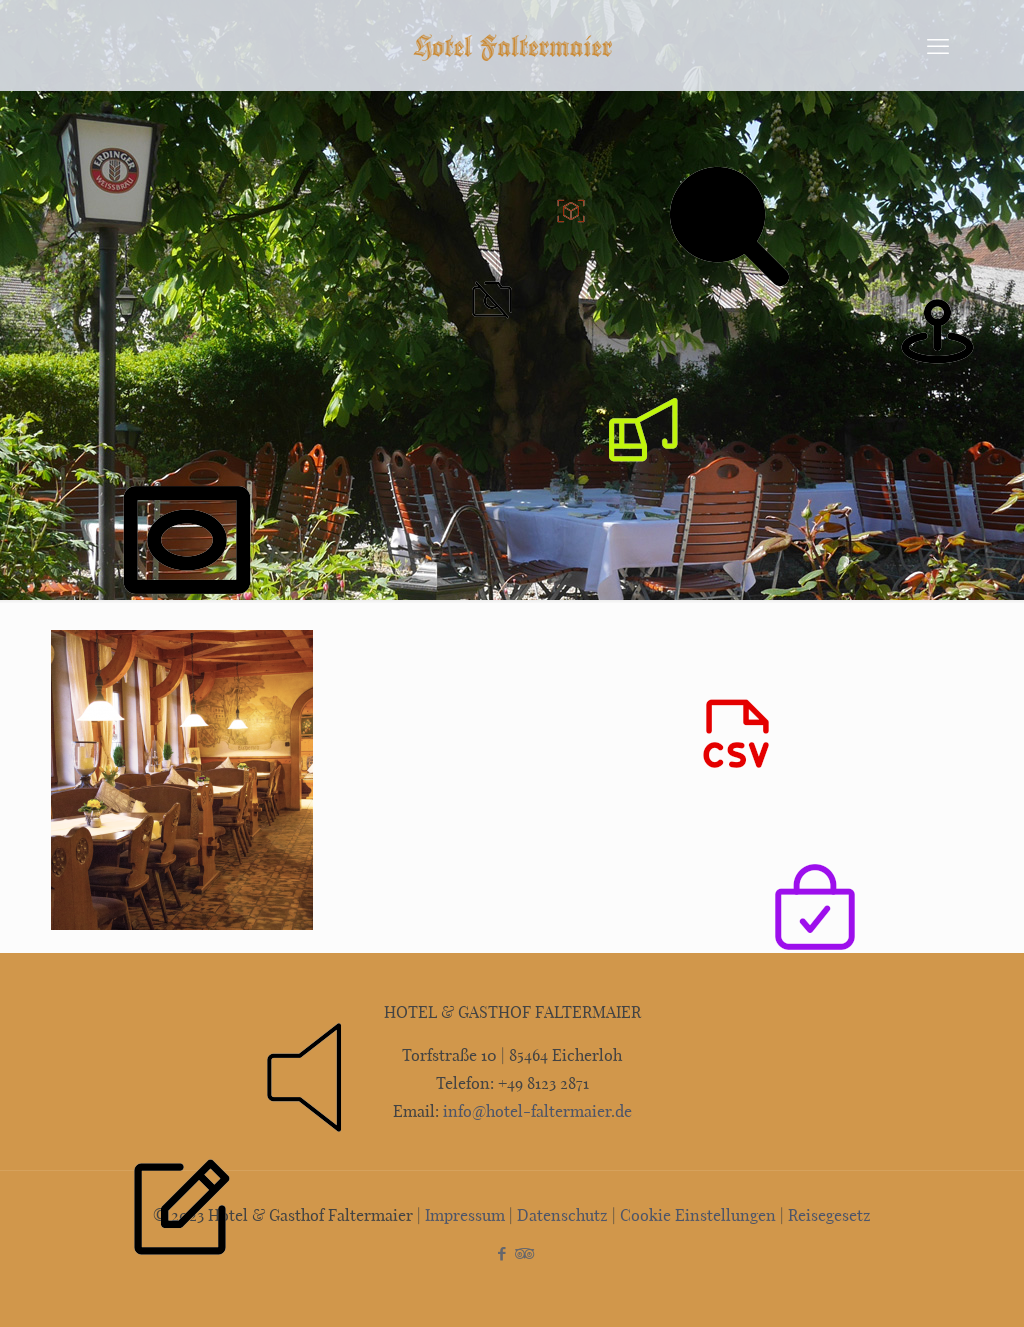 Image resolution: width=1024 pixels, height=1327 pixels. What do you see at coordinates (815, 907) in the screenshot?
I see `order confirmed or purchase complete` at bounding box center [815, 907].